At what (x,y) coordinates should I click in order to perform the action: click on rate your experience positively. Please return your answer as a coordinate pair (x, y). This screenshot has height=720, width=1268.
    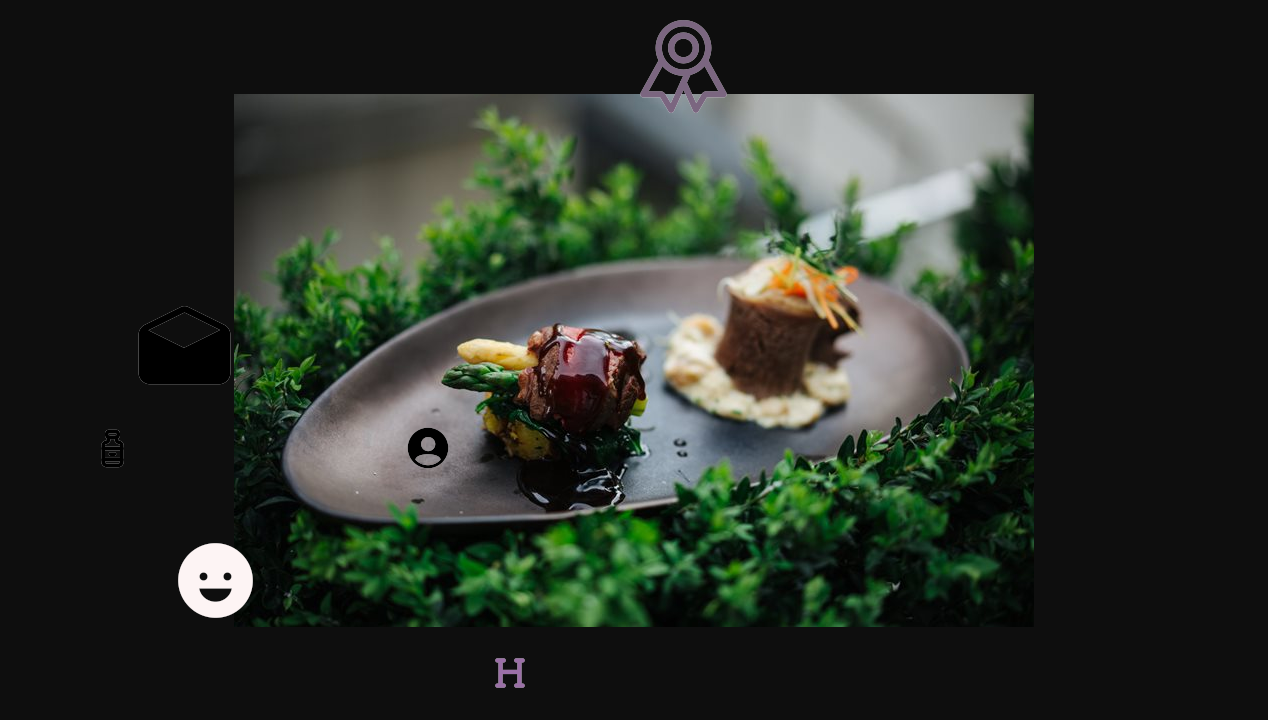
    Looking at the image, I should click on (215, 580).